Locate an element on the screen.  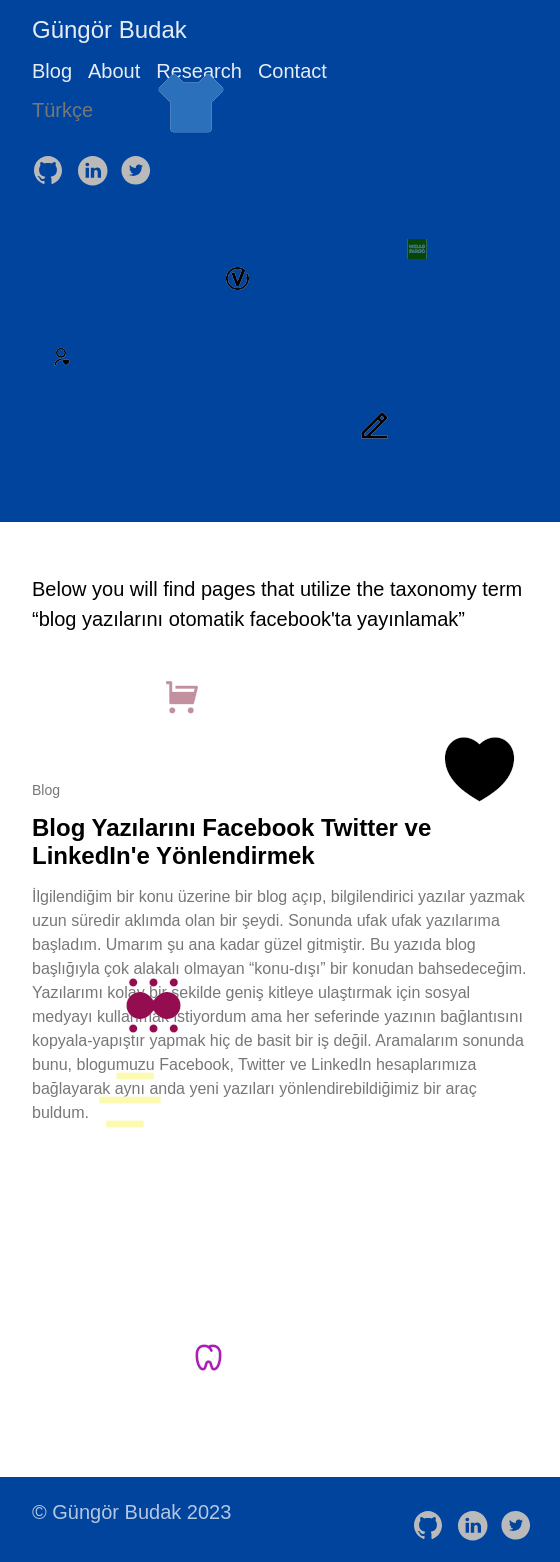
open navigation menu is located at coordinates (130, 1100).